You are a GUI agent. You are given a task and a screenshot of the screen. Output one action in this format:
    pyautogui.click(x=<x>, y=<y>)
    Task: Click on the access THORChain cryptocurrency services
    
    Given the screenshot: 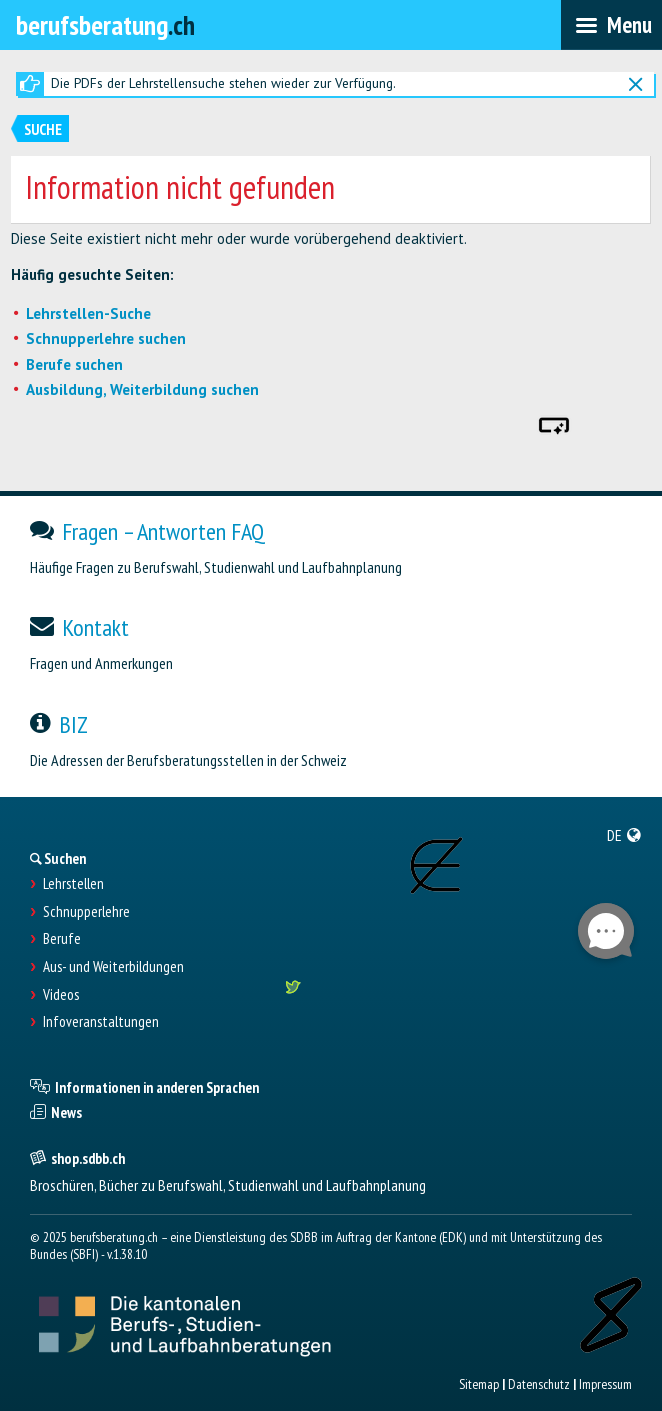 What is the action you would take?
    pyautogui.click(x=611, y=1315)
    